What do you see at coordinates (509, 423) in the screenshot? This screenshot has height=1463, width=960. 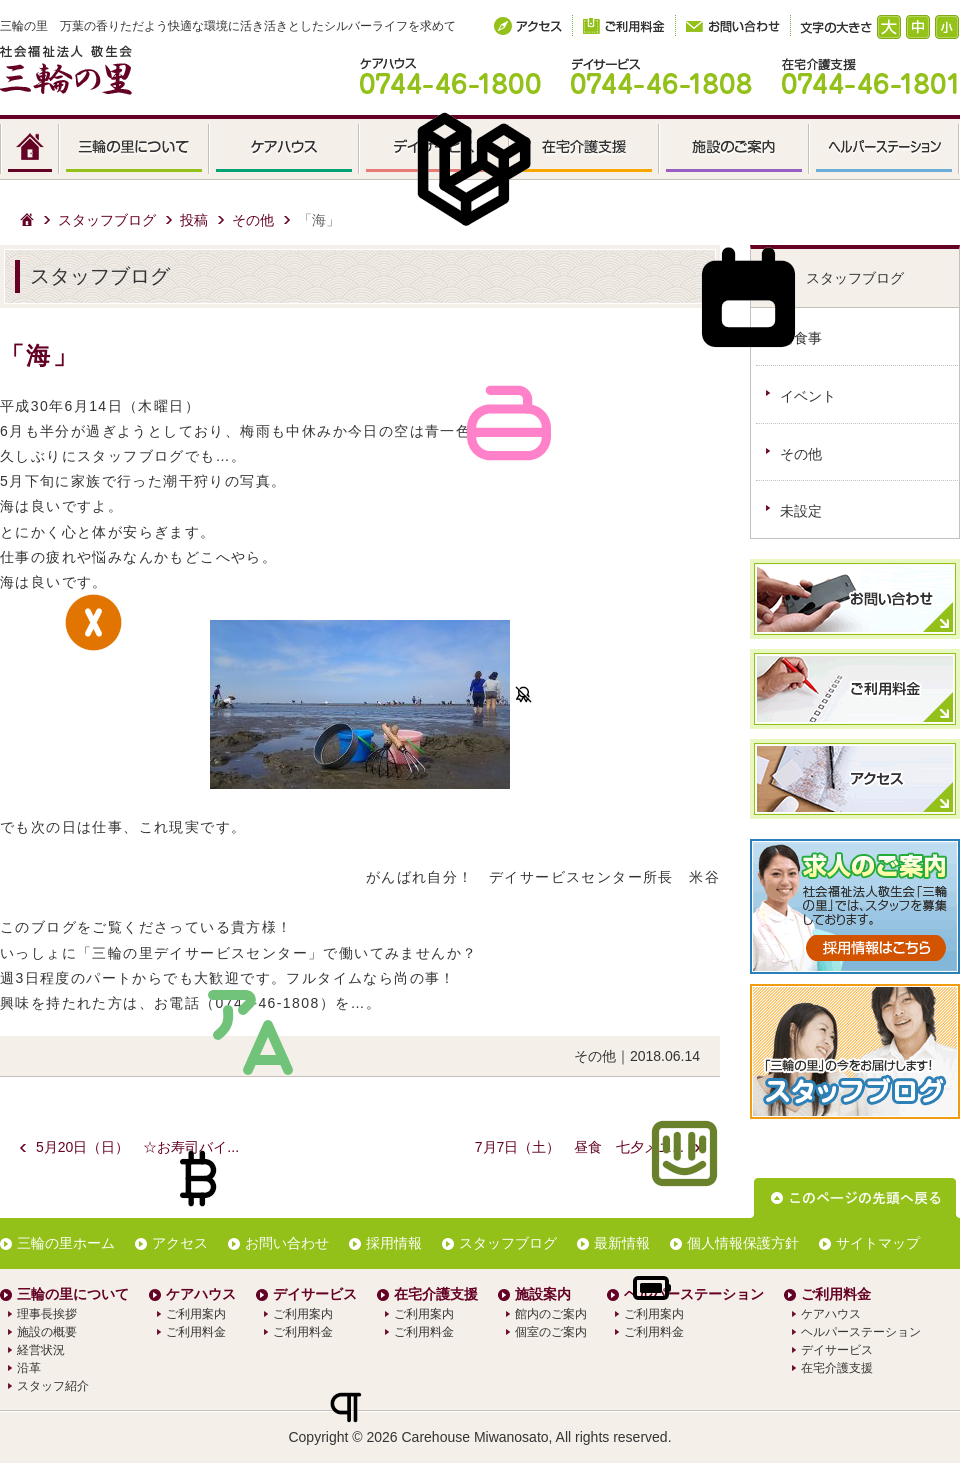 I see `access curling sport content or scores` at bounding box center [509, 423].